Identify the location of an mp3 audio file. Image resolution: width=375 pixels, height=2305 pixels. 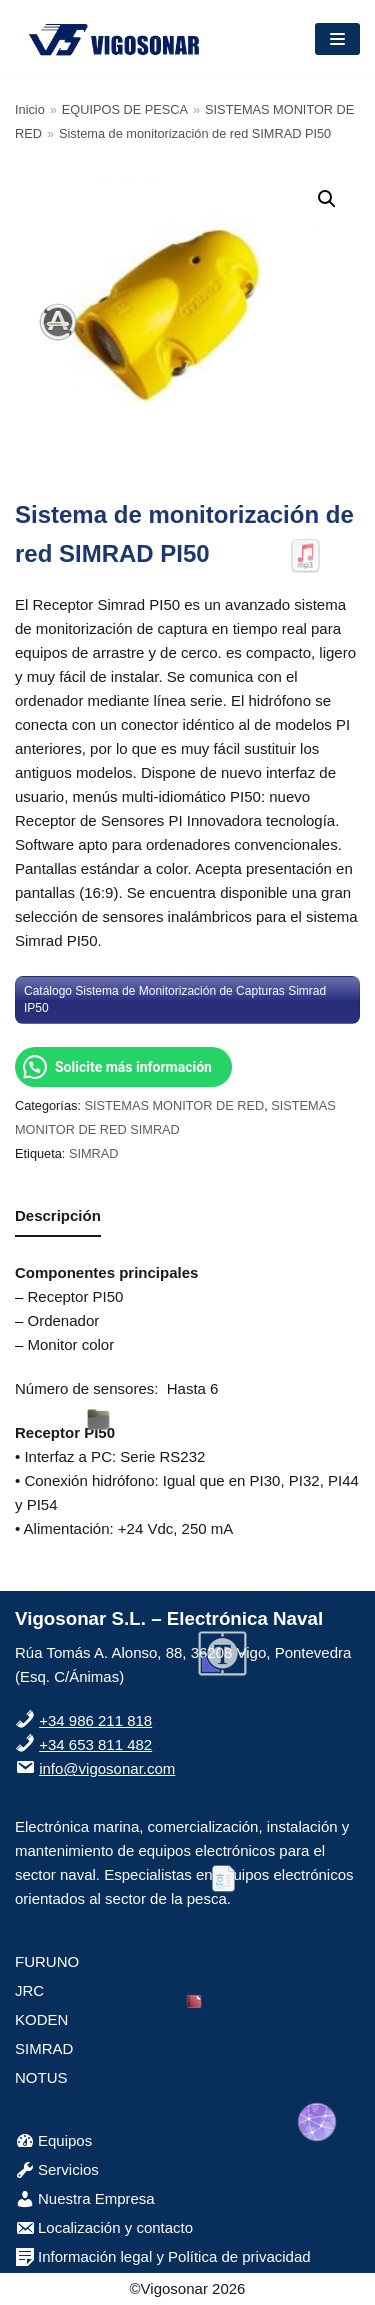
(305, 555).